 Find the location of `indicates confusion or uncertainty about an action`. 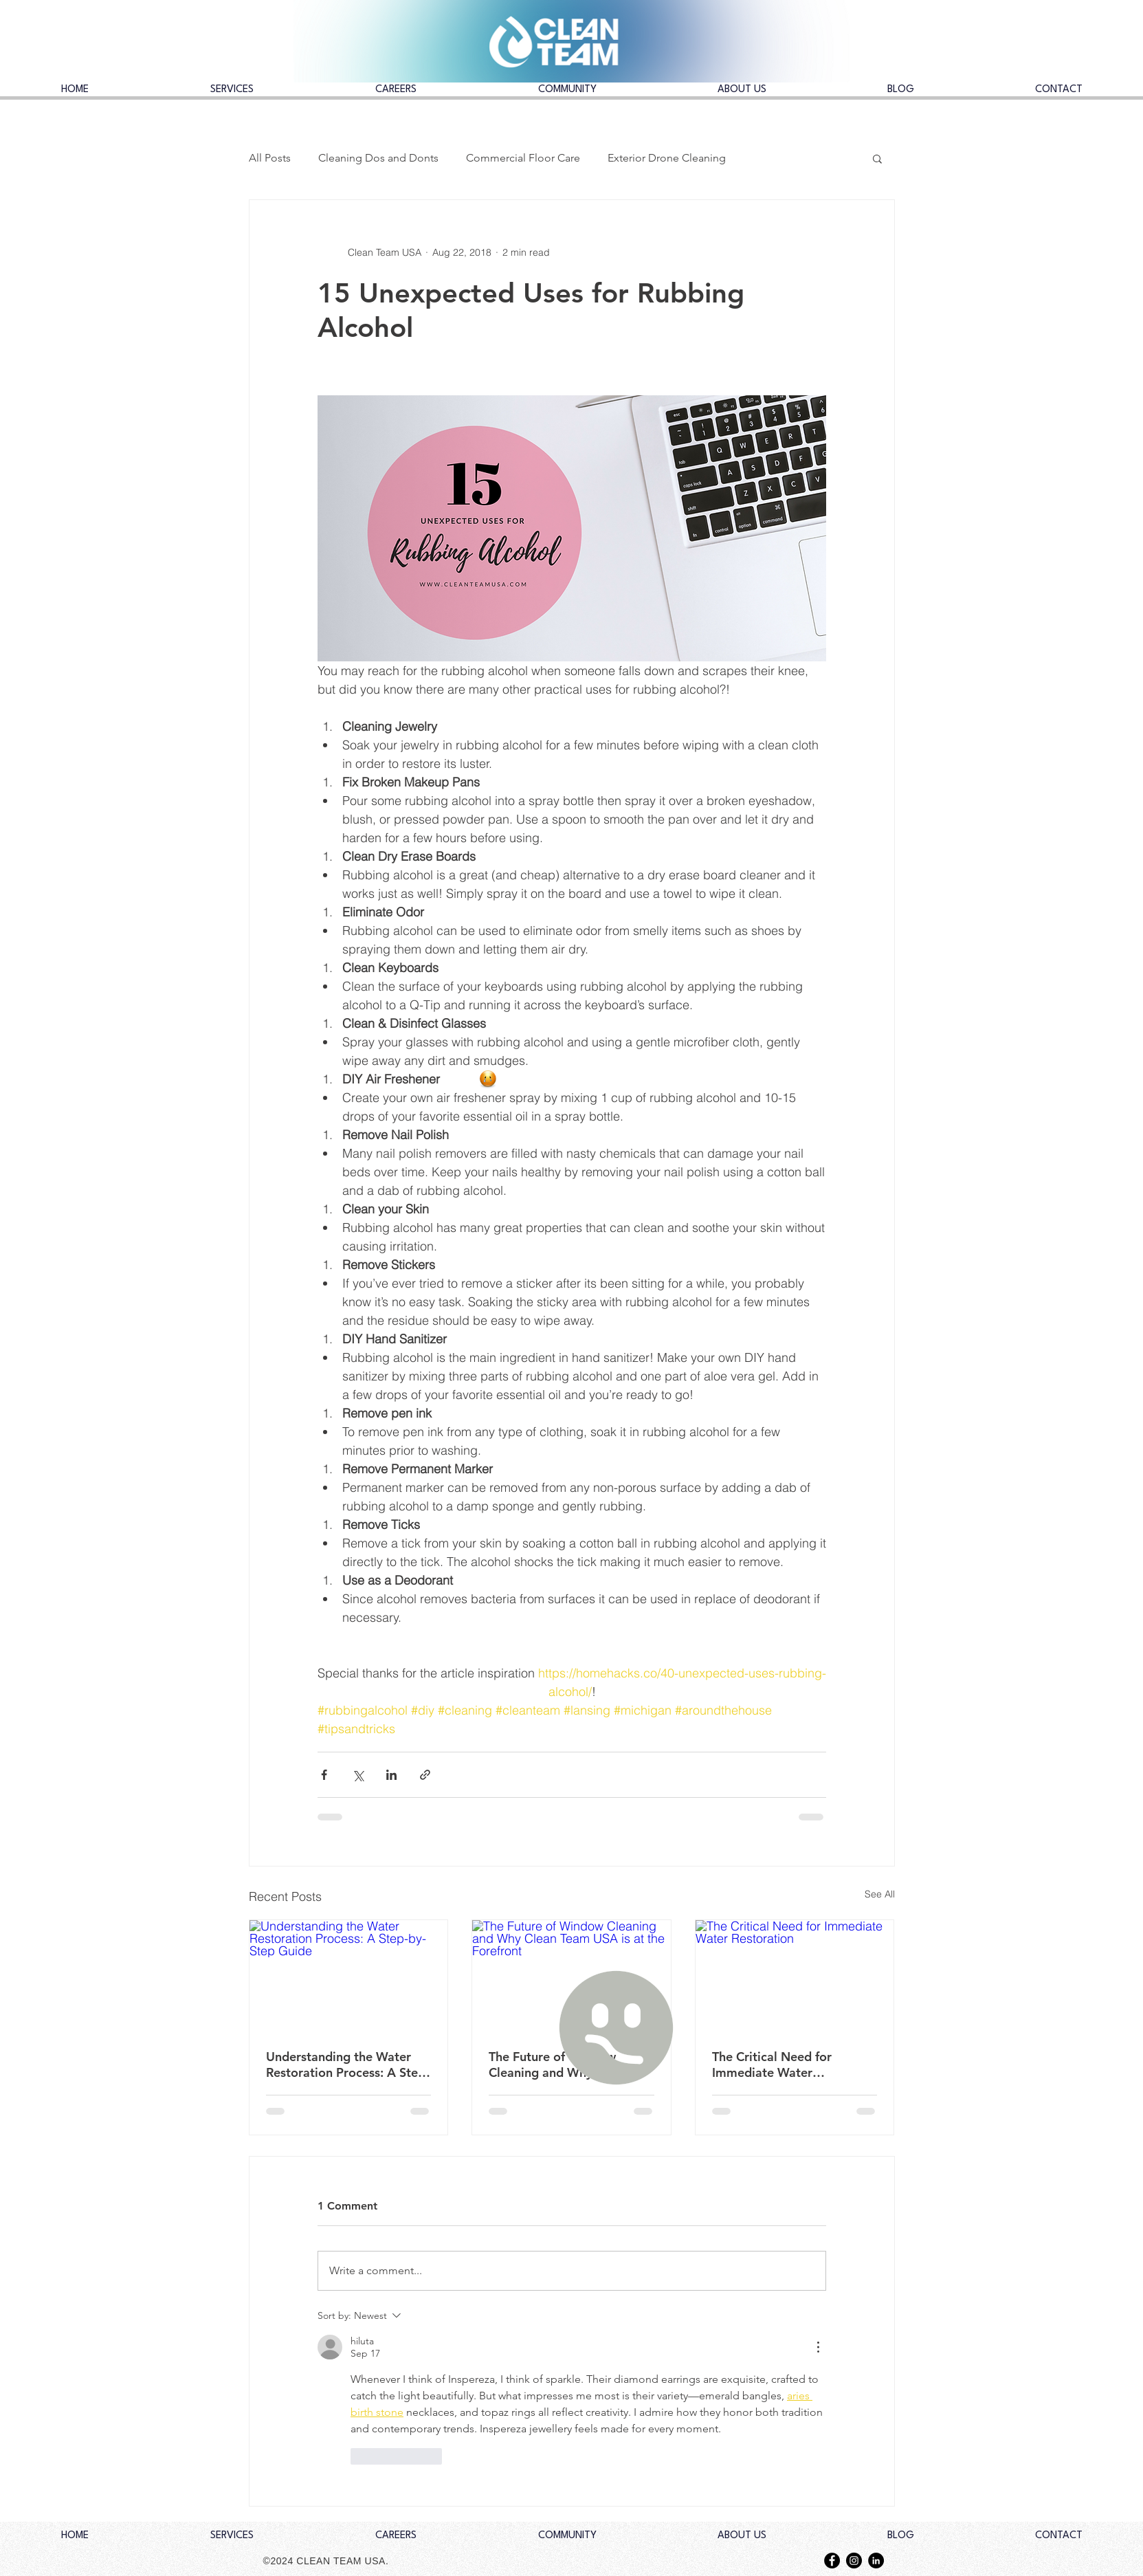

indicates confusion or uncertainty about an action is located at coordinates (616, 2027).